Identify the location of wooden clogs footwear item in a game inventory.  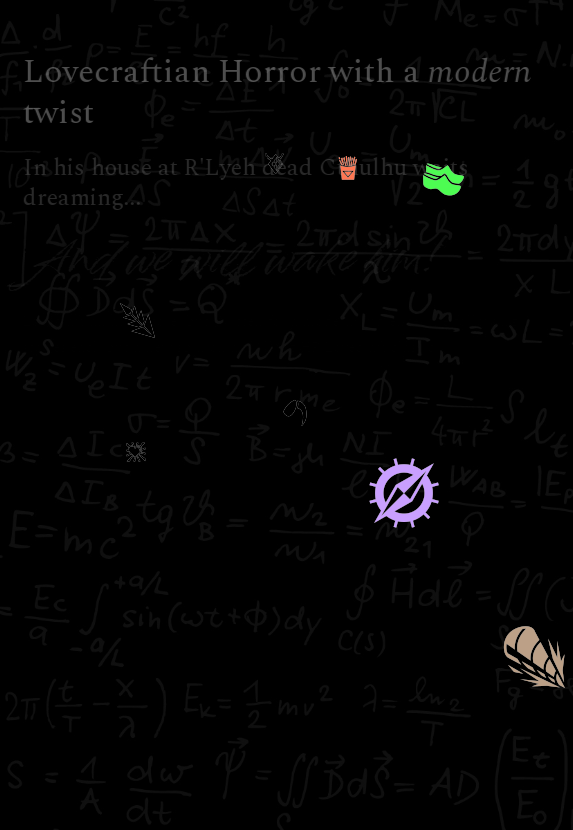
(443, 179).